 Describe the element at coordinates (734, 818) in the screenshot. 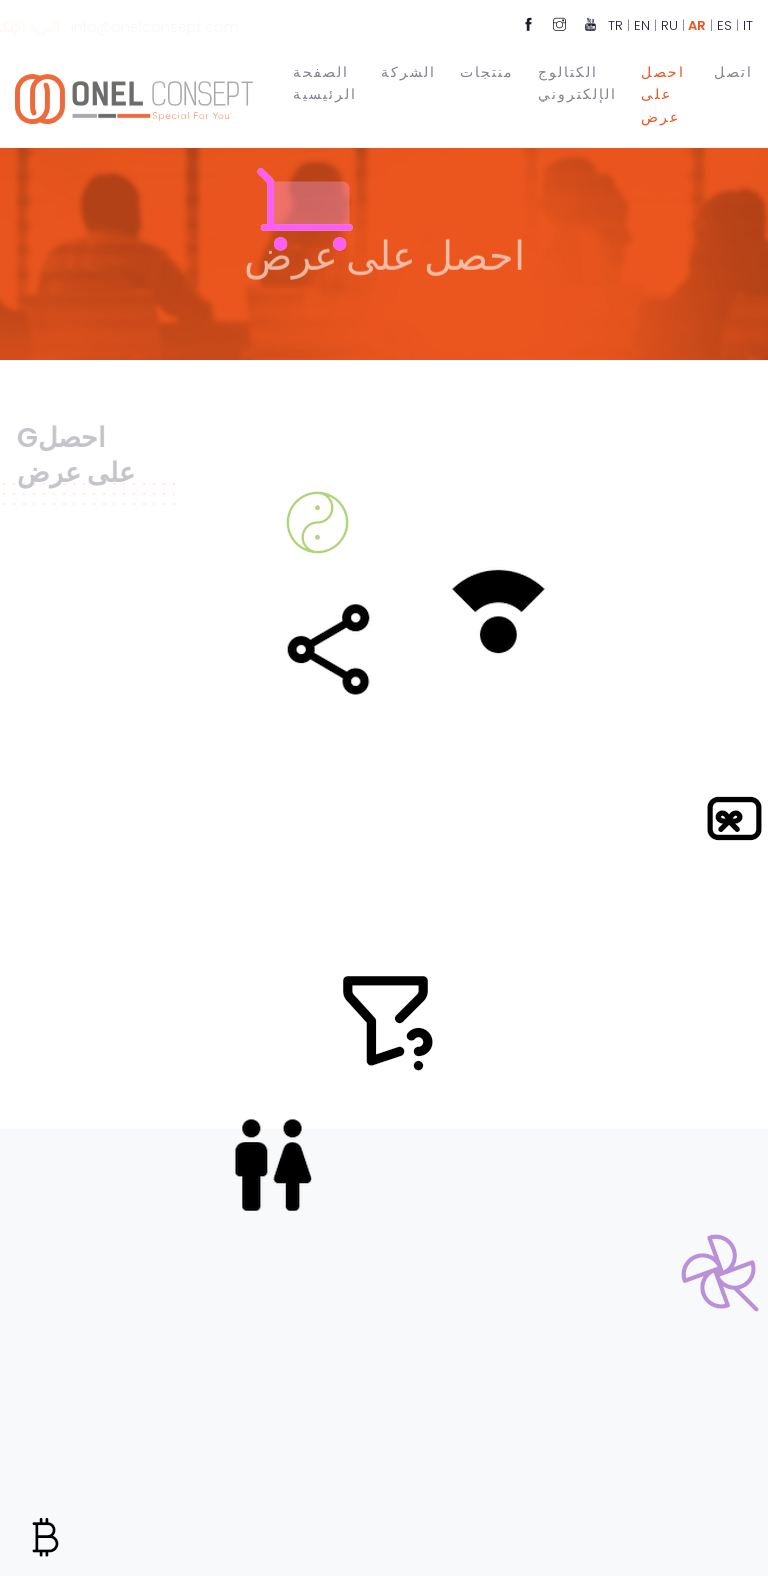

I see `access gift card balance or details` at that location.